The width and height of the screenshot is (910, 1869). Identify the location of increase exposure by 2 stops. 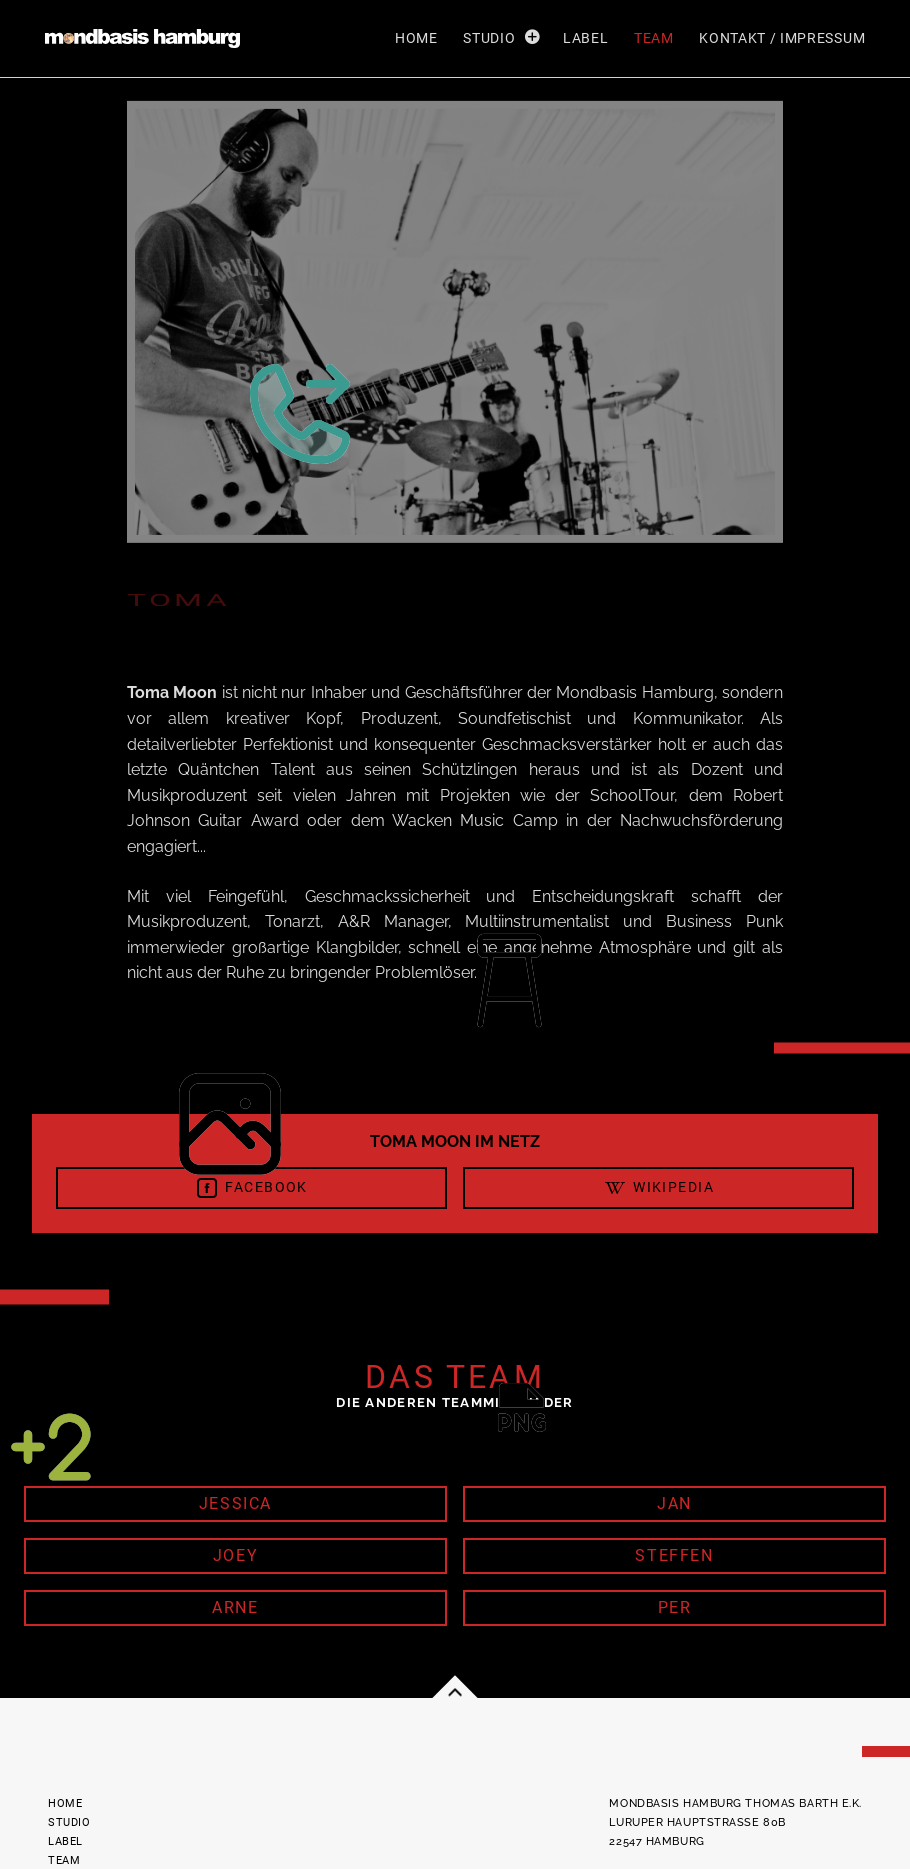
(53, 1447).